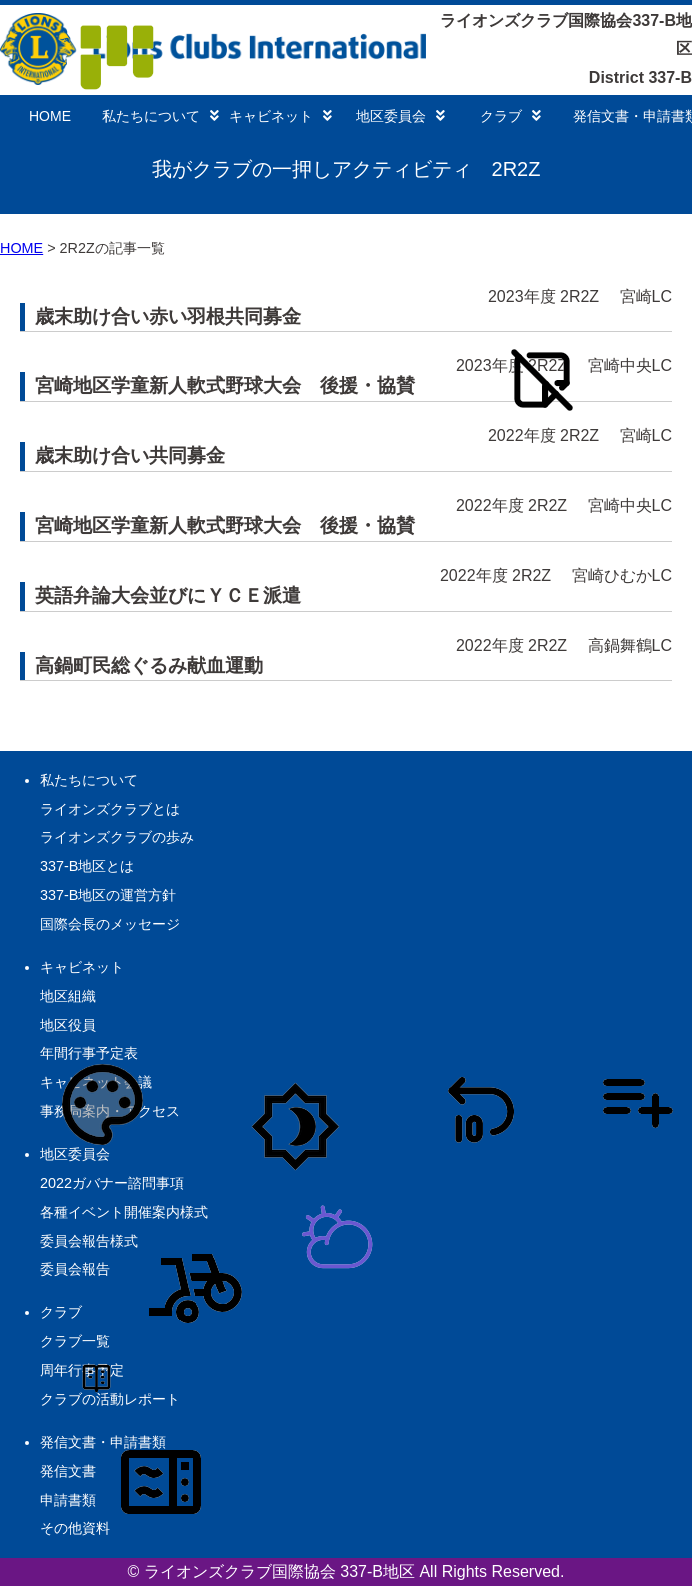 The image size is (692, 1586). What do you see at coordinates (115, 54) in the screenshot?
I see `open kanban board view` at bounding box center [115, 54].